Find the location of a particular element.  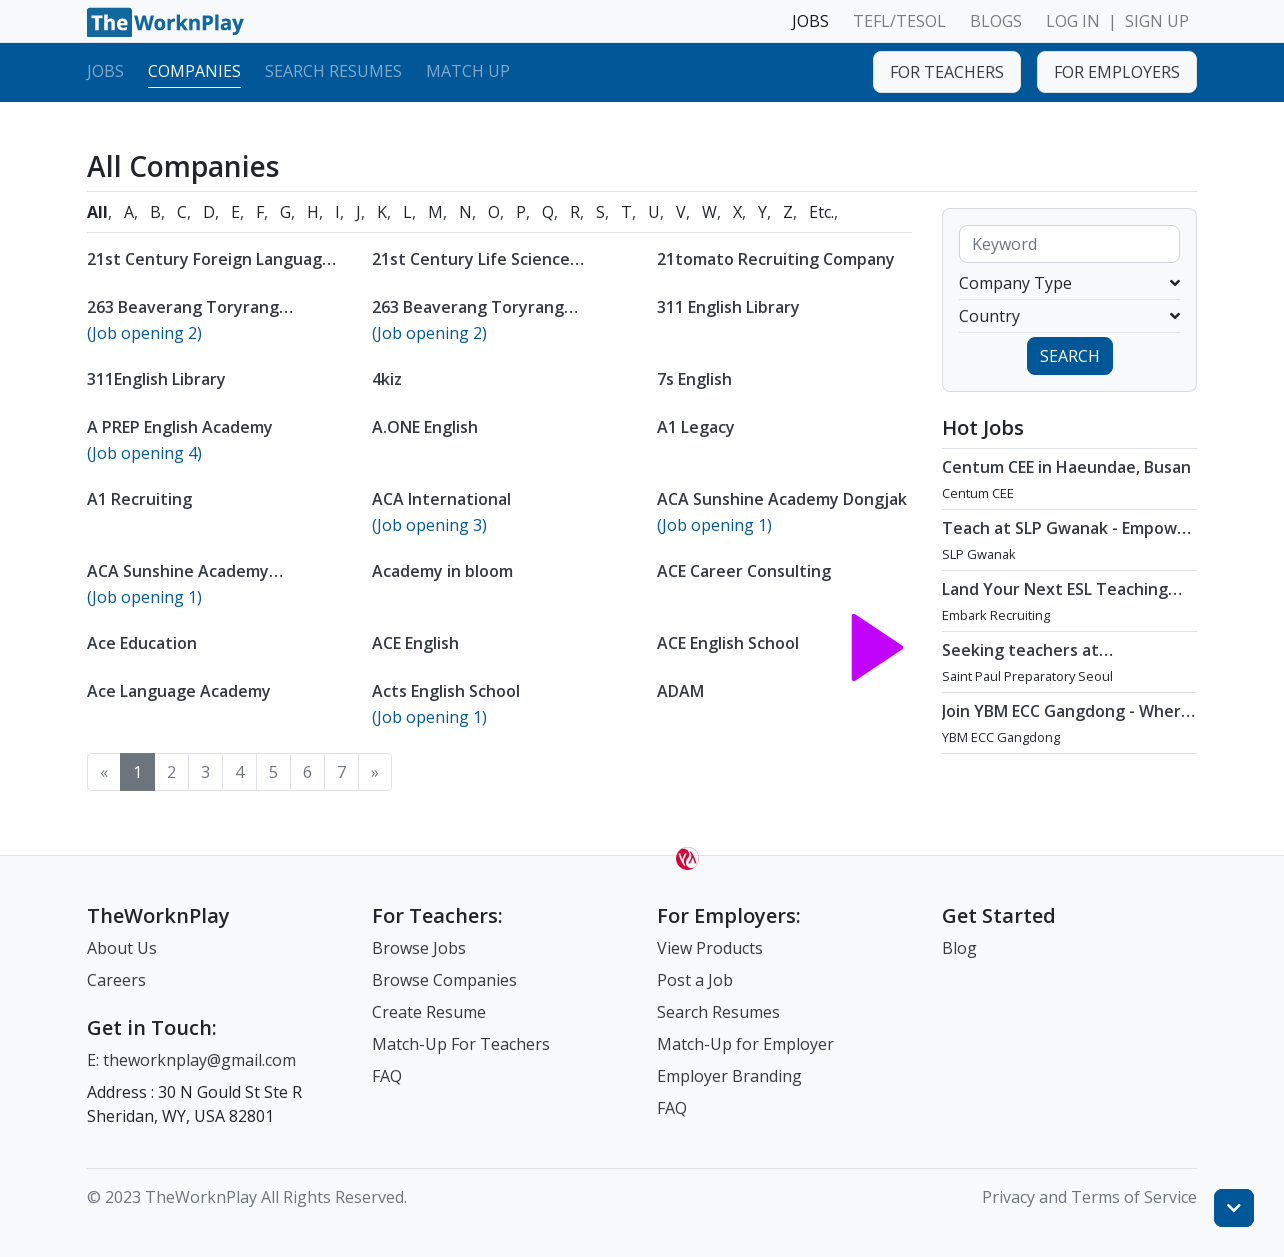

indicates a project built with common lisp is located at coordinates (687, 858).